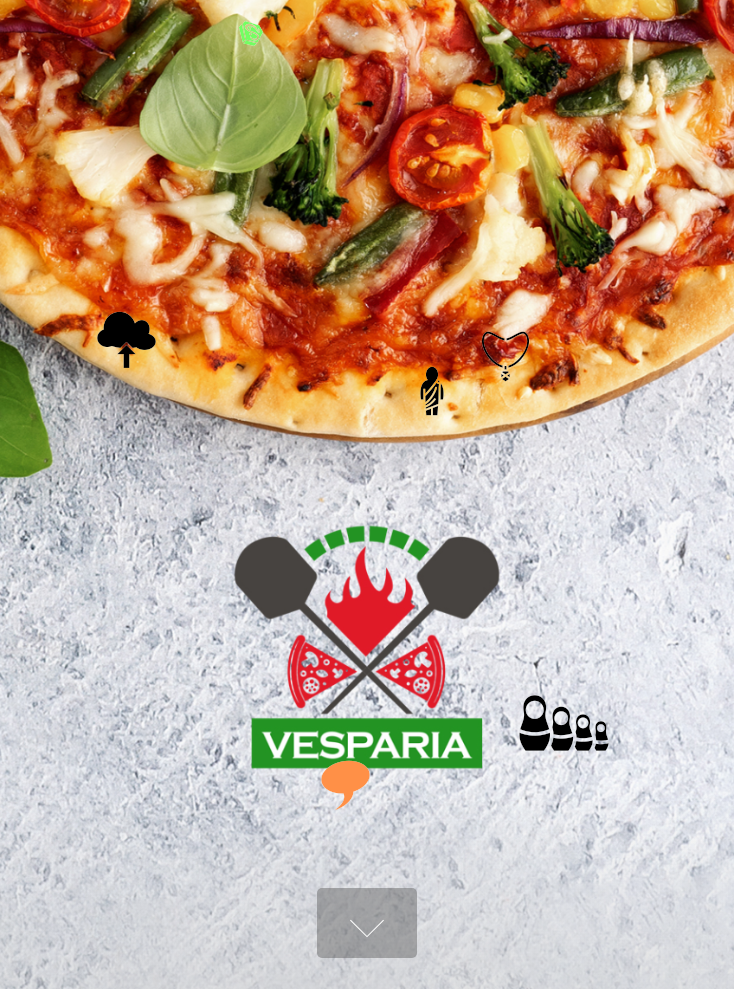 This screenshot has height=989, width=734. Describe the element at coordinates (564, 723) in the screenshot. I see `view nested or hierarchical content` at that location.